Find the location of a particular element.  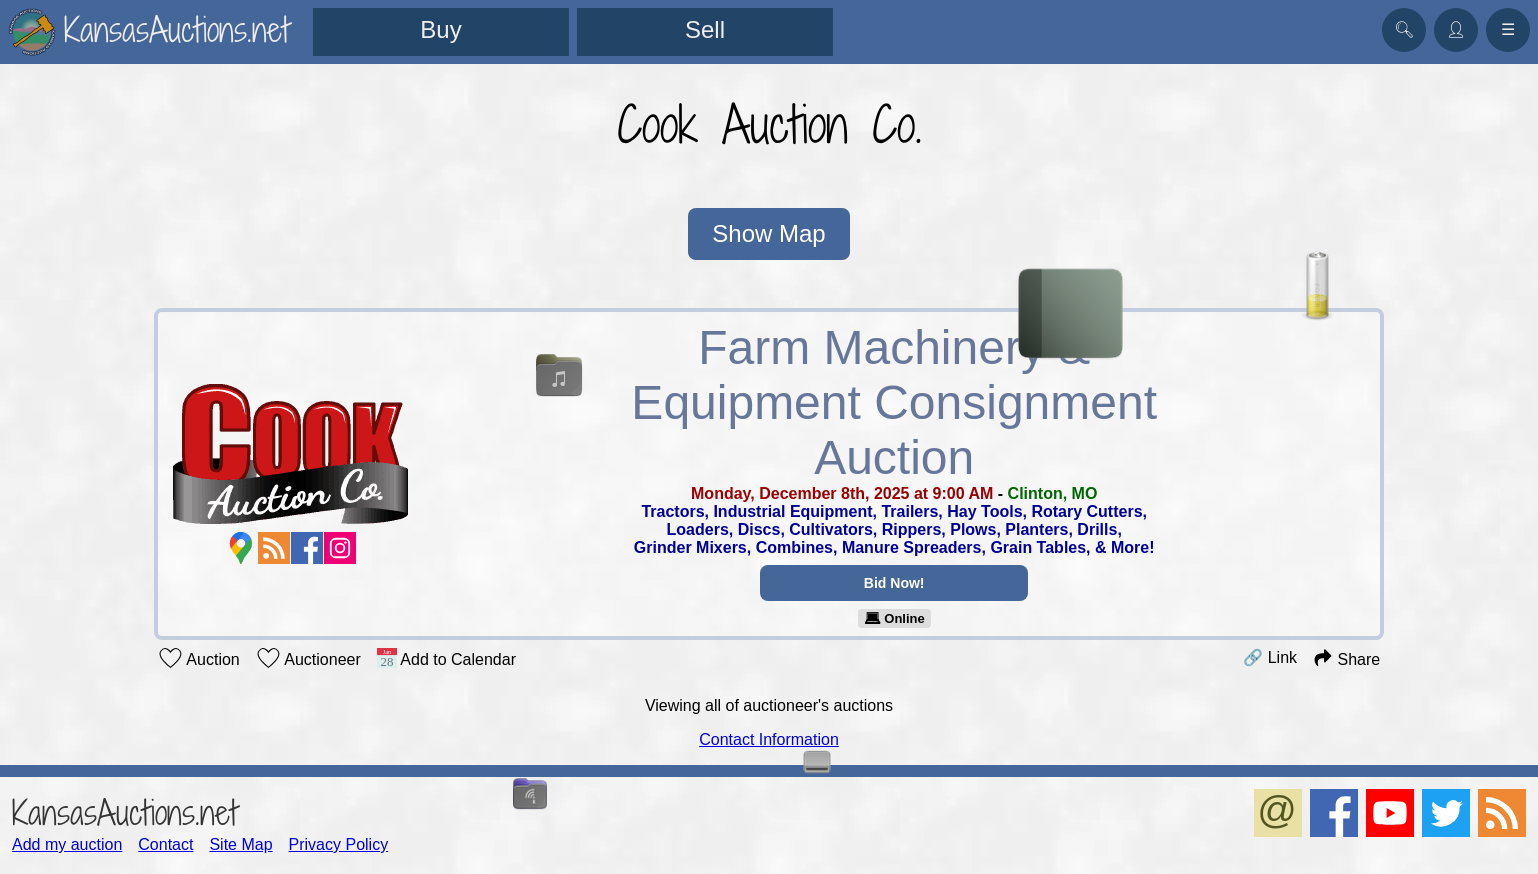

access removable storage device is located at coordinates (817, 762).